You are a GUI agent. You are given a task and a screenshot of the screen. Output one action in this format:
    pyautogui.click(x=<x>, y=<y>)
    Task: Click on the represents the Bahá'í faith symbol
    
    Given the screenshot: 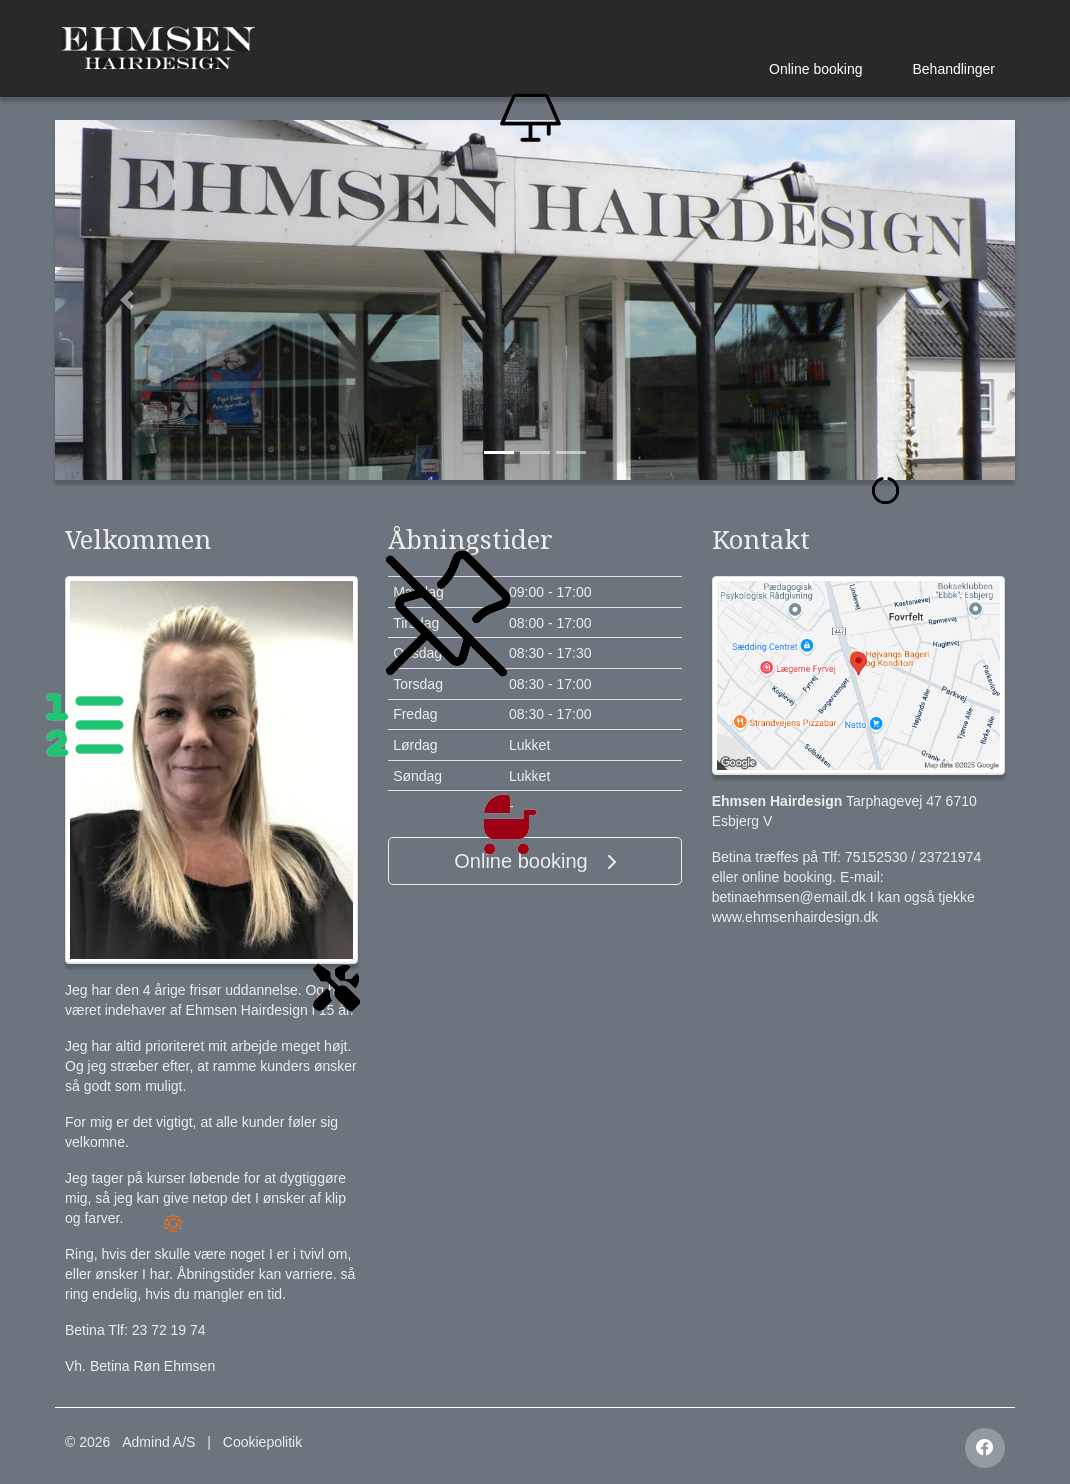 What is the action you would take?
    pyautogui.click(x=173, y=1223)
    